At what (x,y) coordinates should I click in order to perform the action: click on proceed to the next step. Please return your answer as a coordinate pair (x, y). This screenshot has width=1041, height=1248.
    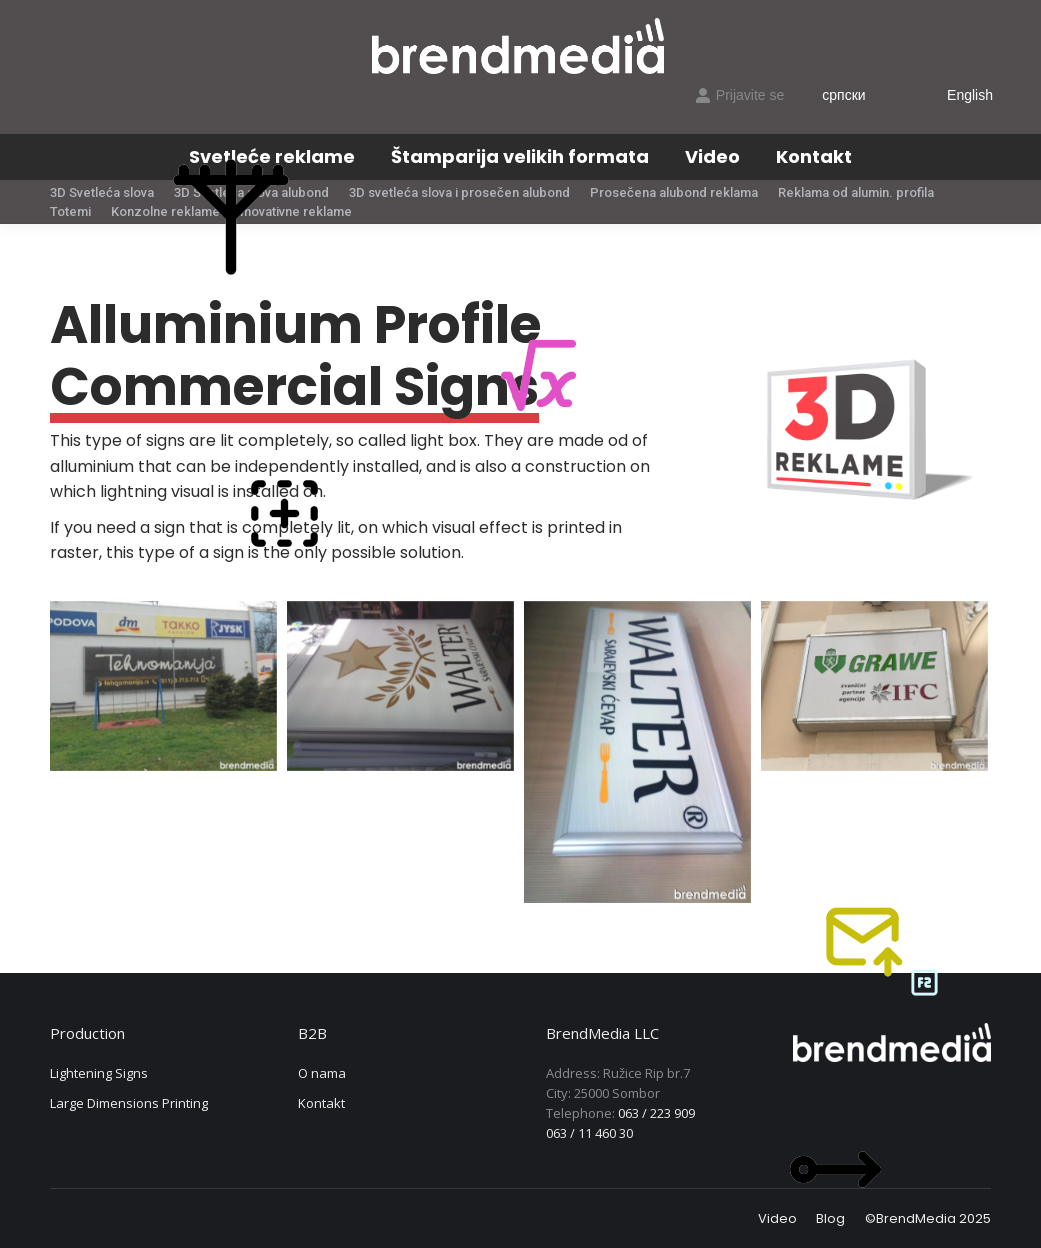
    Looking at the image, I should click on (835, 1169).